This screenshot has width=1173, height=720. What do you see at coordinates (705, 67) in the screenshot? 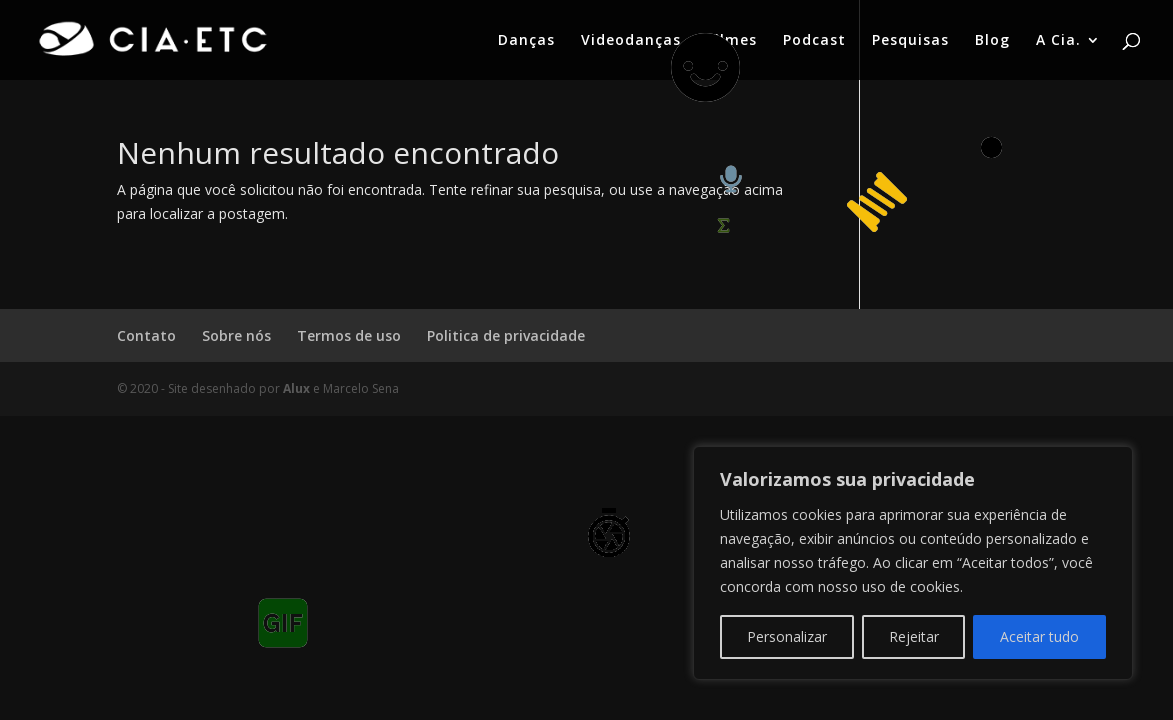
I see `open emoji picker` at bounding box center [705, 67].